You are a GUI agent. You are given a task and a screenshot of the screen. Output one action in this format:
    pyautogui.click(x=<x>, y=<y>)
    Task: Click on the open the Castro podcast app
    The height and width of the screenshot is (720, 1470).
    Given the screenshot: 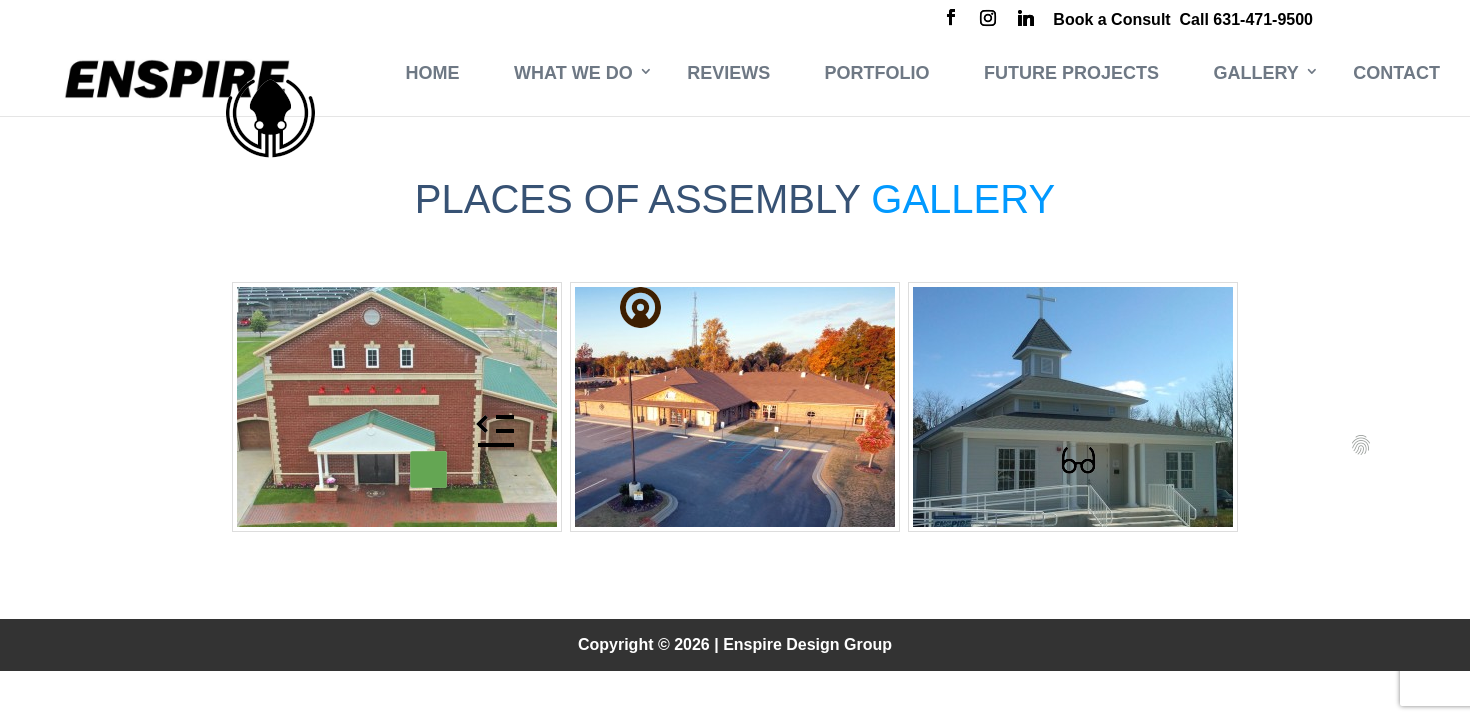 What is the action you would take?
    pyautogui.click(x=640, y=307)
    